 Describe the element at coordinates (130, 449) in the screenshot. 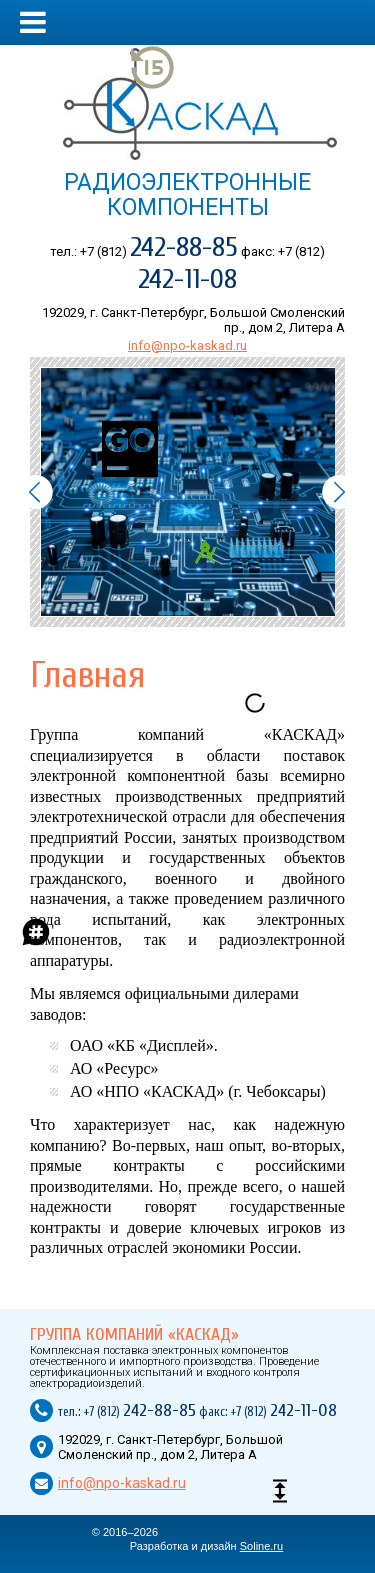

I see `open GoLand IDE application` at that location.